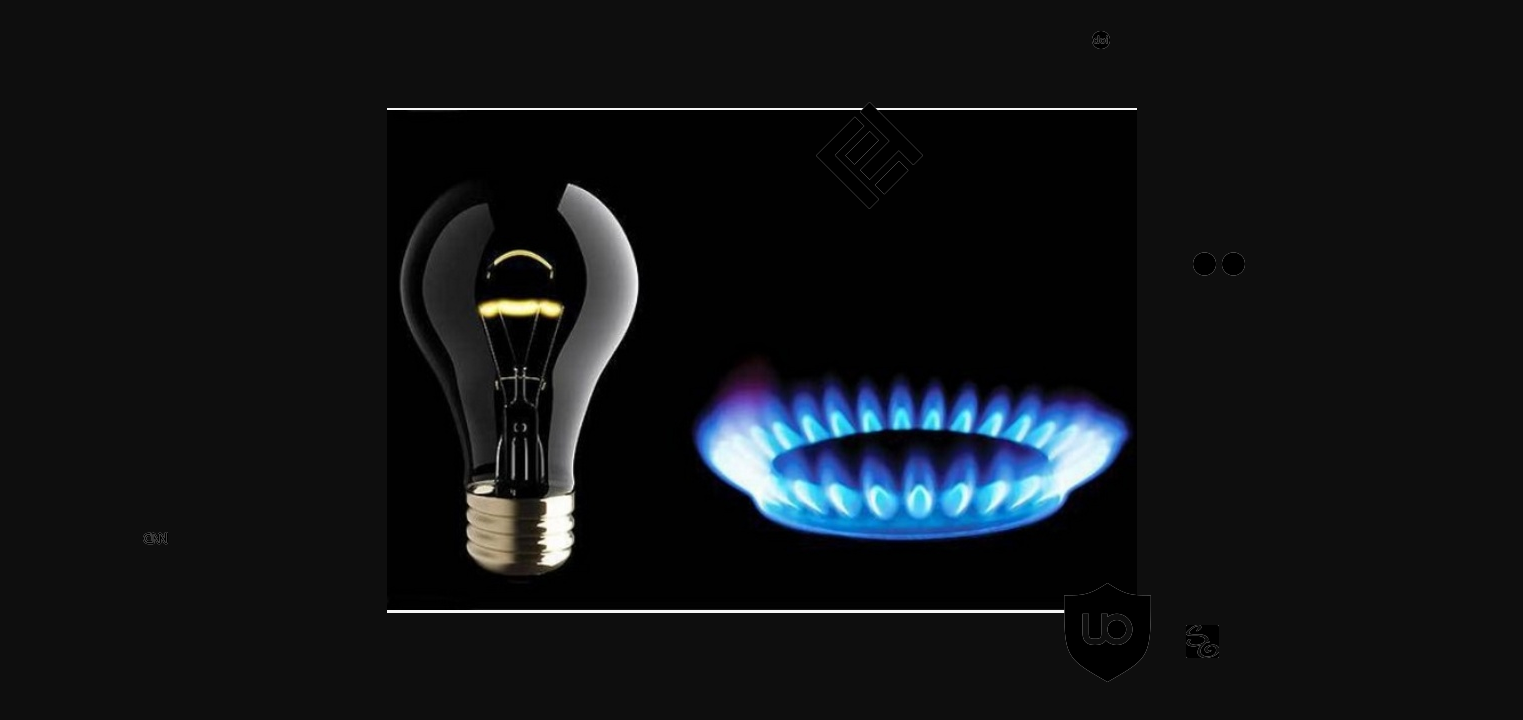 The image size is (1523, 720). What do you see at coordinates (155, 538) in the screenshot?
I see `open the CNN news app` at bounding box center [155, 538].